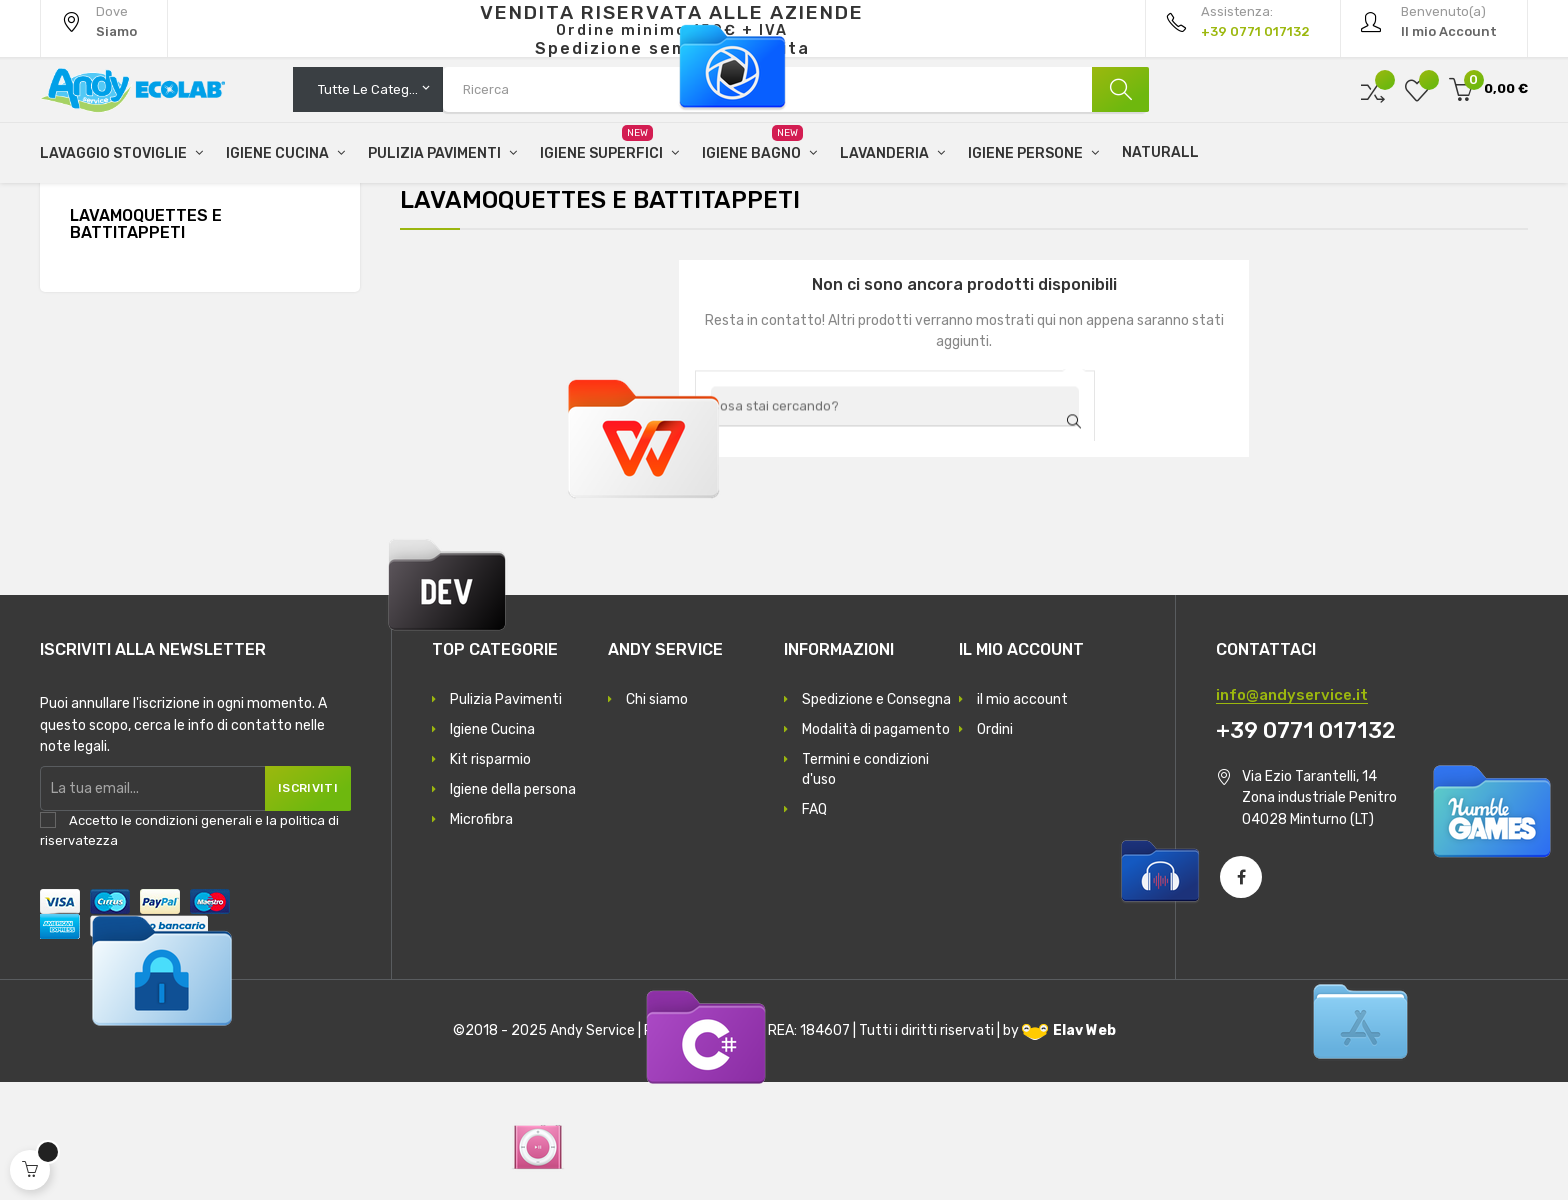  I want to click on folder containing dev.to related projects or resources, so click(446, 587).